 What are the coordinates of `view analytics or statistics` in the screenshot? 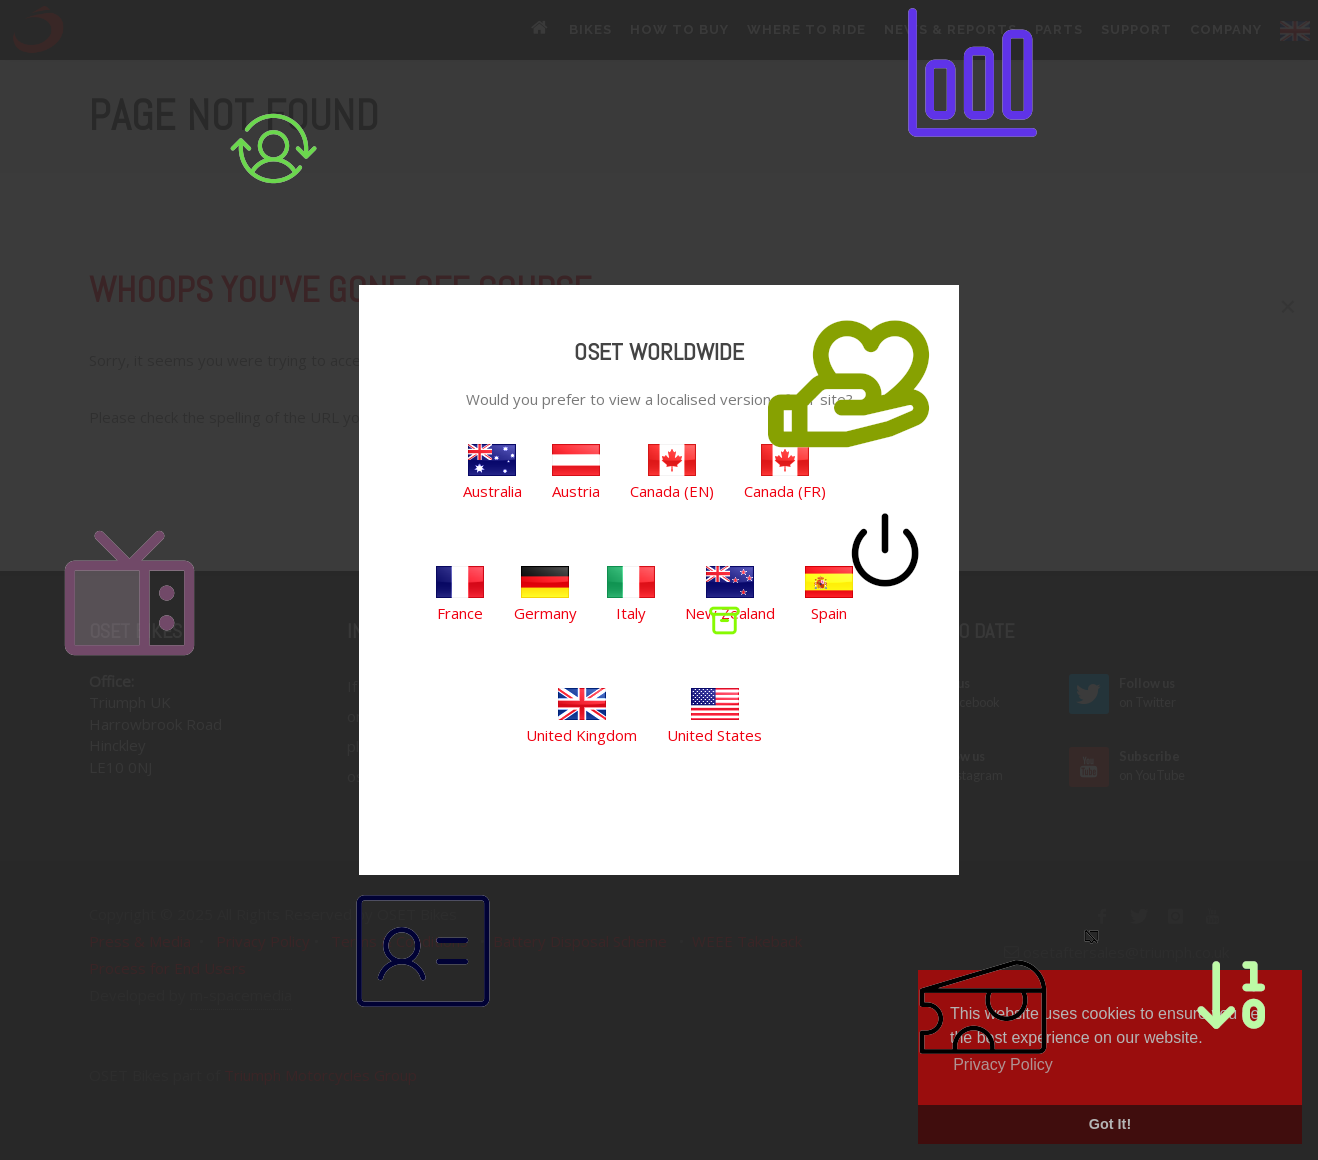 It's located at (972, 72).